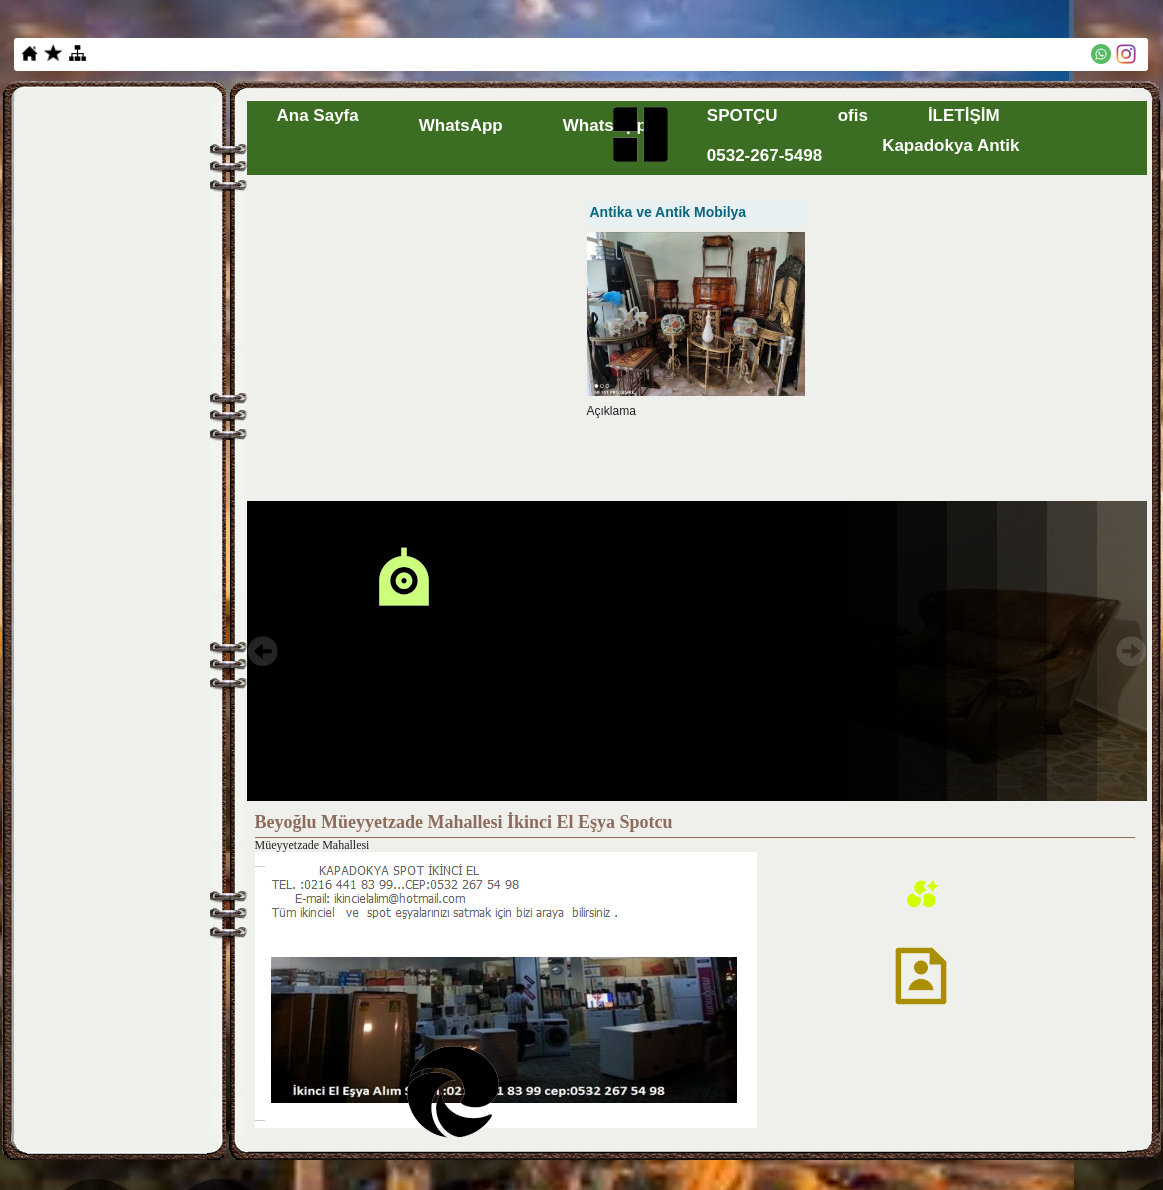 Image resolution: width=1163 pixels, height=1190 pixels. Describe the element at coordinates (404, 578) in the screenshot. I see `access AI or chatbot features` at that location.